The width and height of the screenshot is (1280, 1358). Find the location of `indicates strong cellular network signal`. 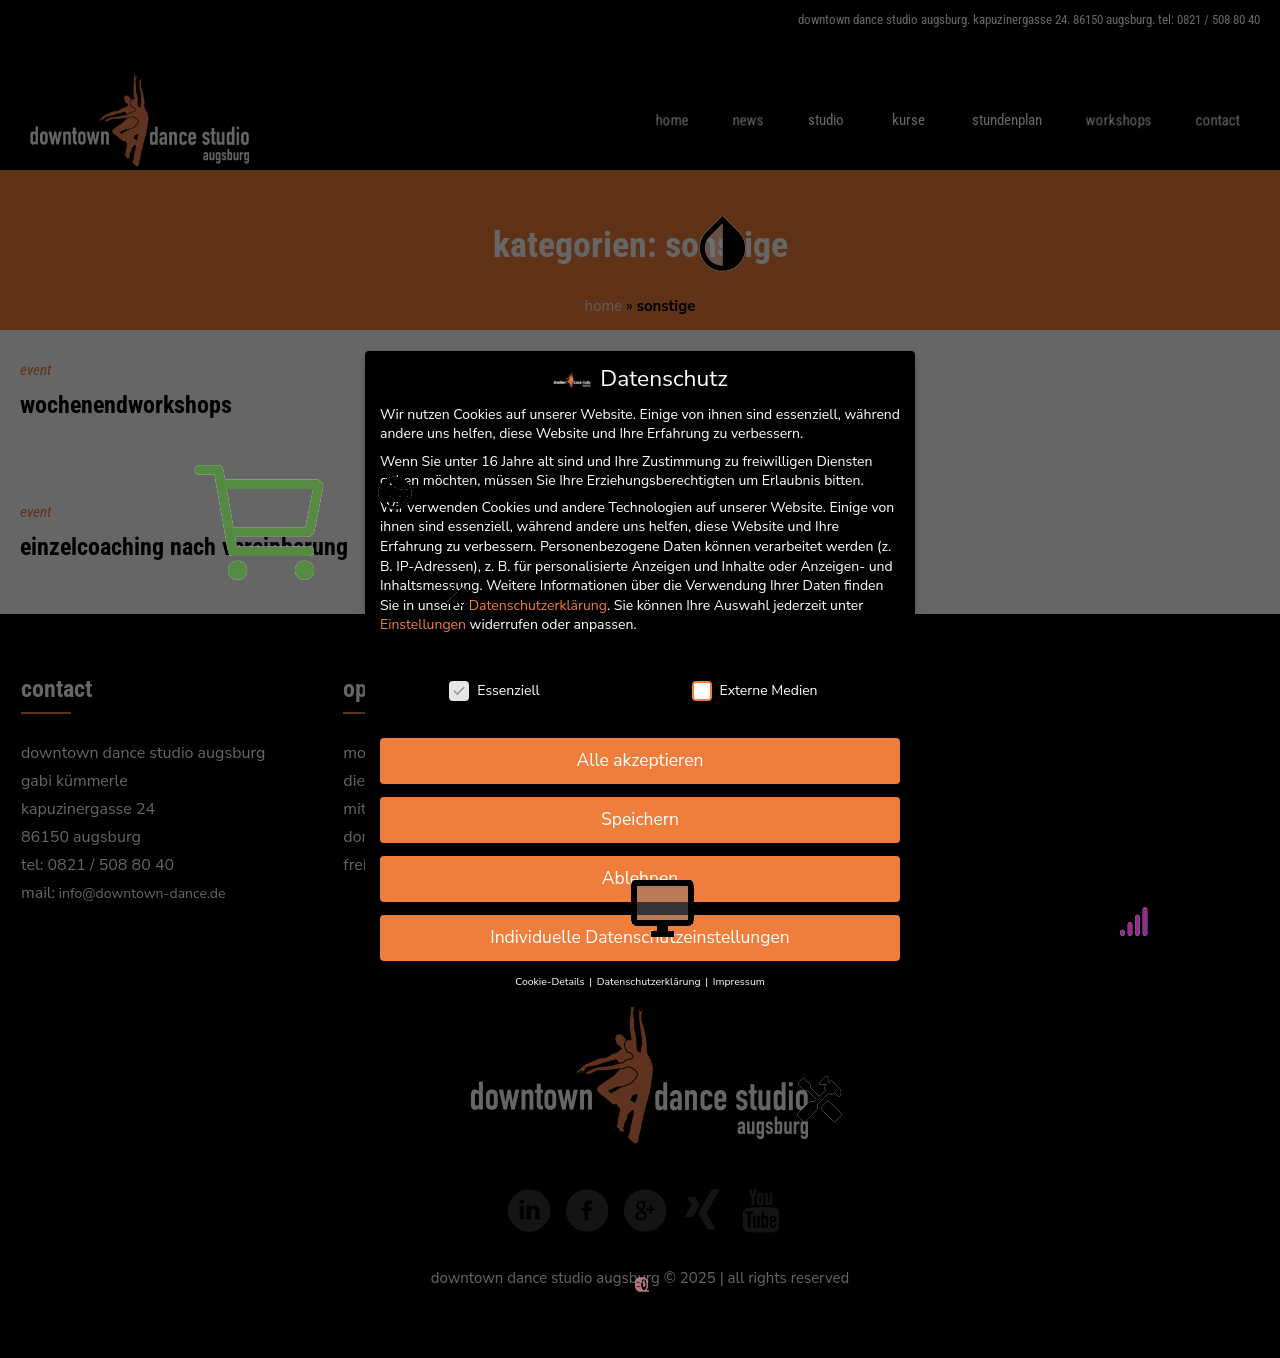

indicates strong cellular network signal is located at coordinates (1139, 920).